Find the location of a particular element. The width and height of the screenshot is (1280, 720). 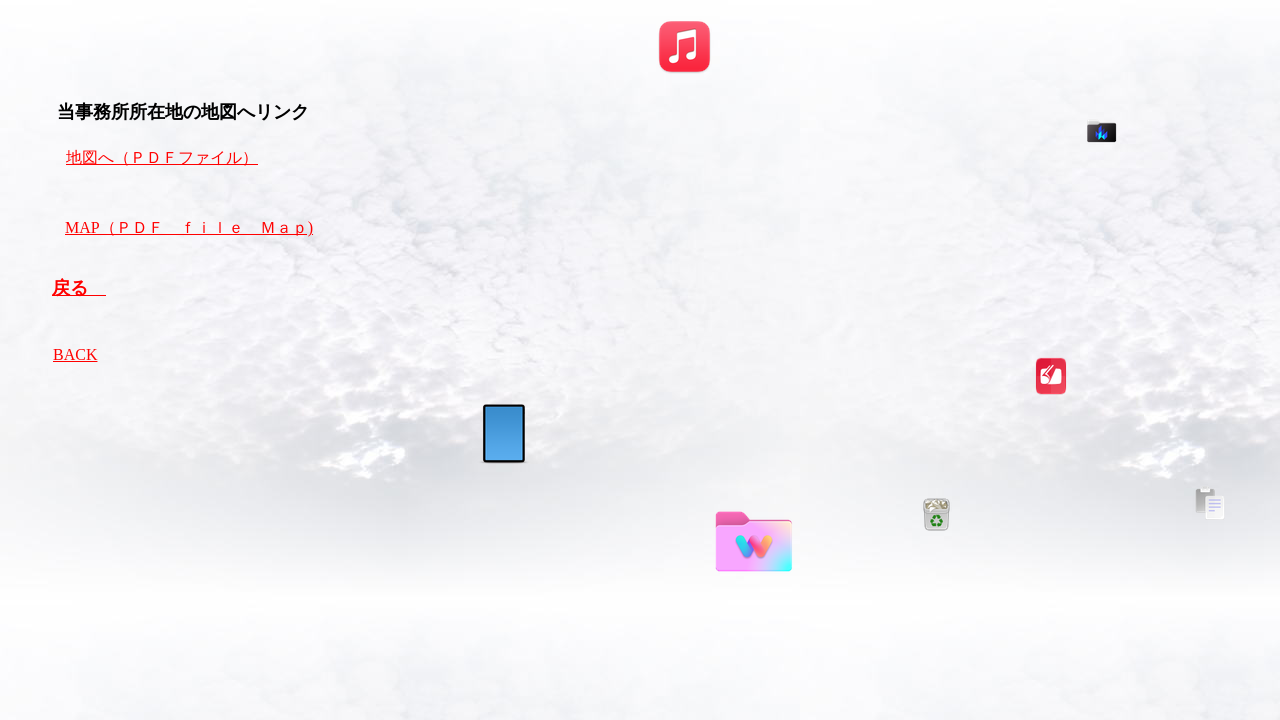

iPad Air device connected is located at coordinates (504, 434).